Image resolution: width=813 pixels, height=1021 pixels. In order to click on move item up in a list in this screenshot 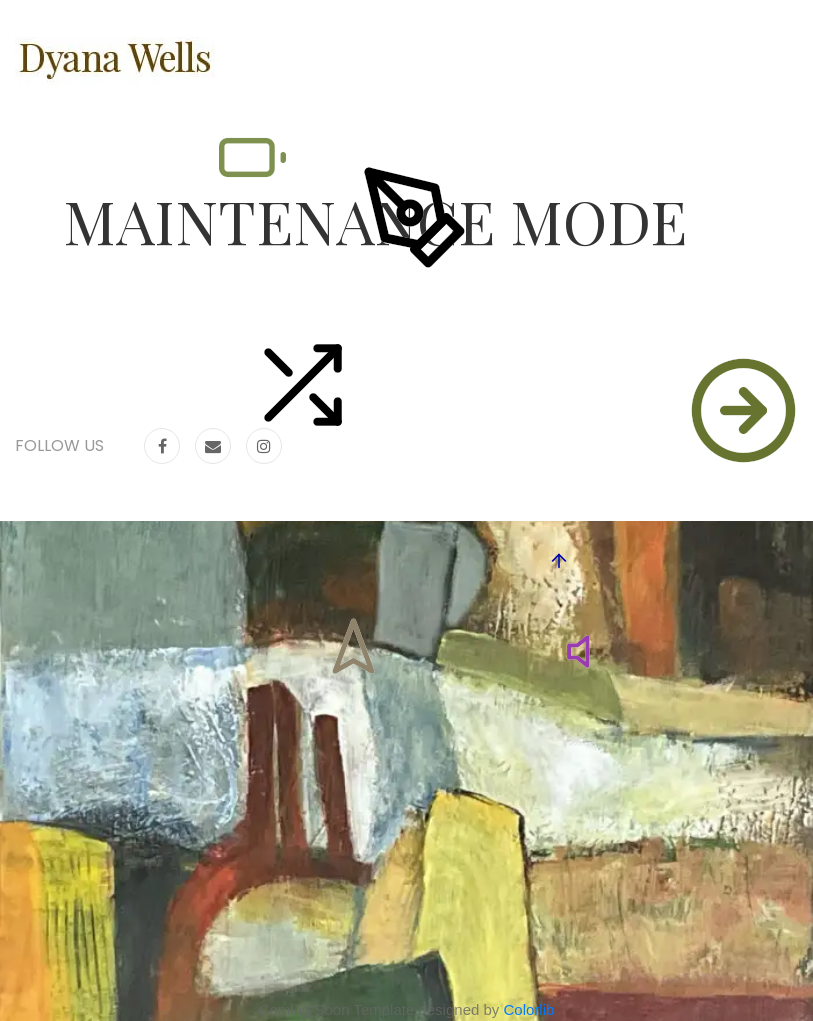, I will do `click(559, 561)`.